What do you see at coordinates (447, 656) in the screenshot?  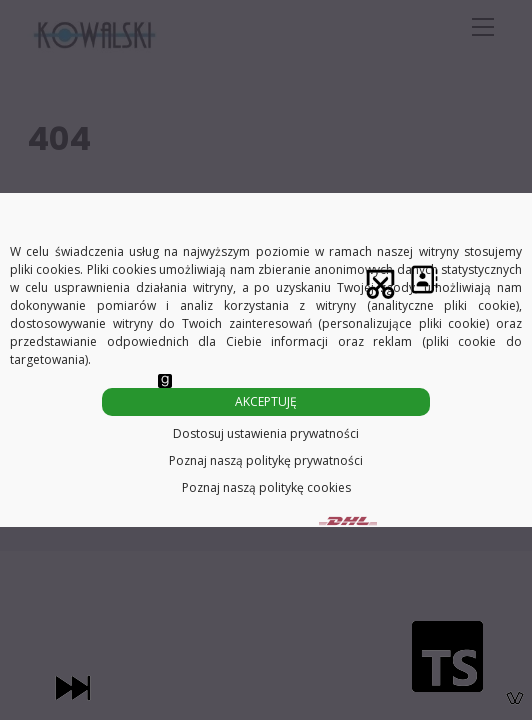 I see `typescript programming language logo` at bounding box center [447, 656].